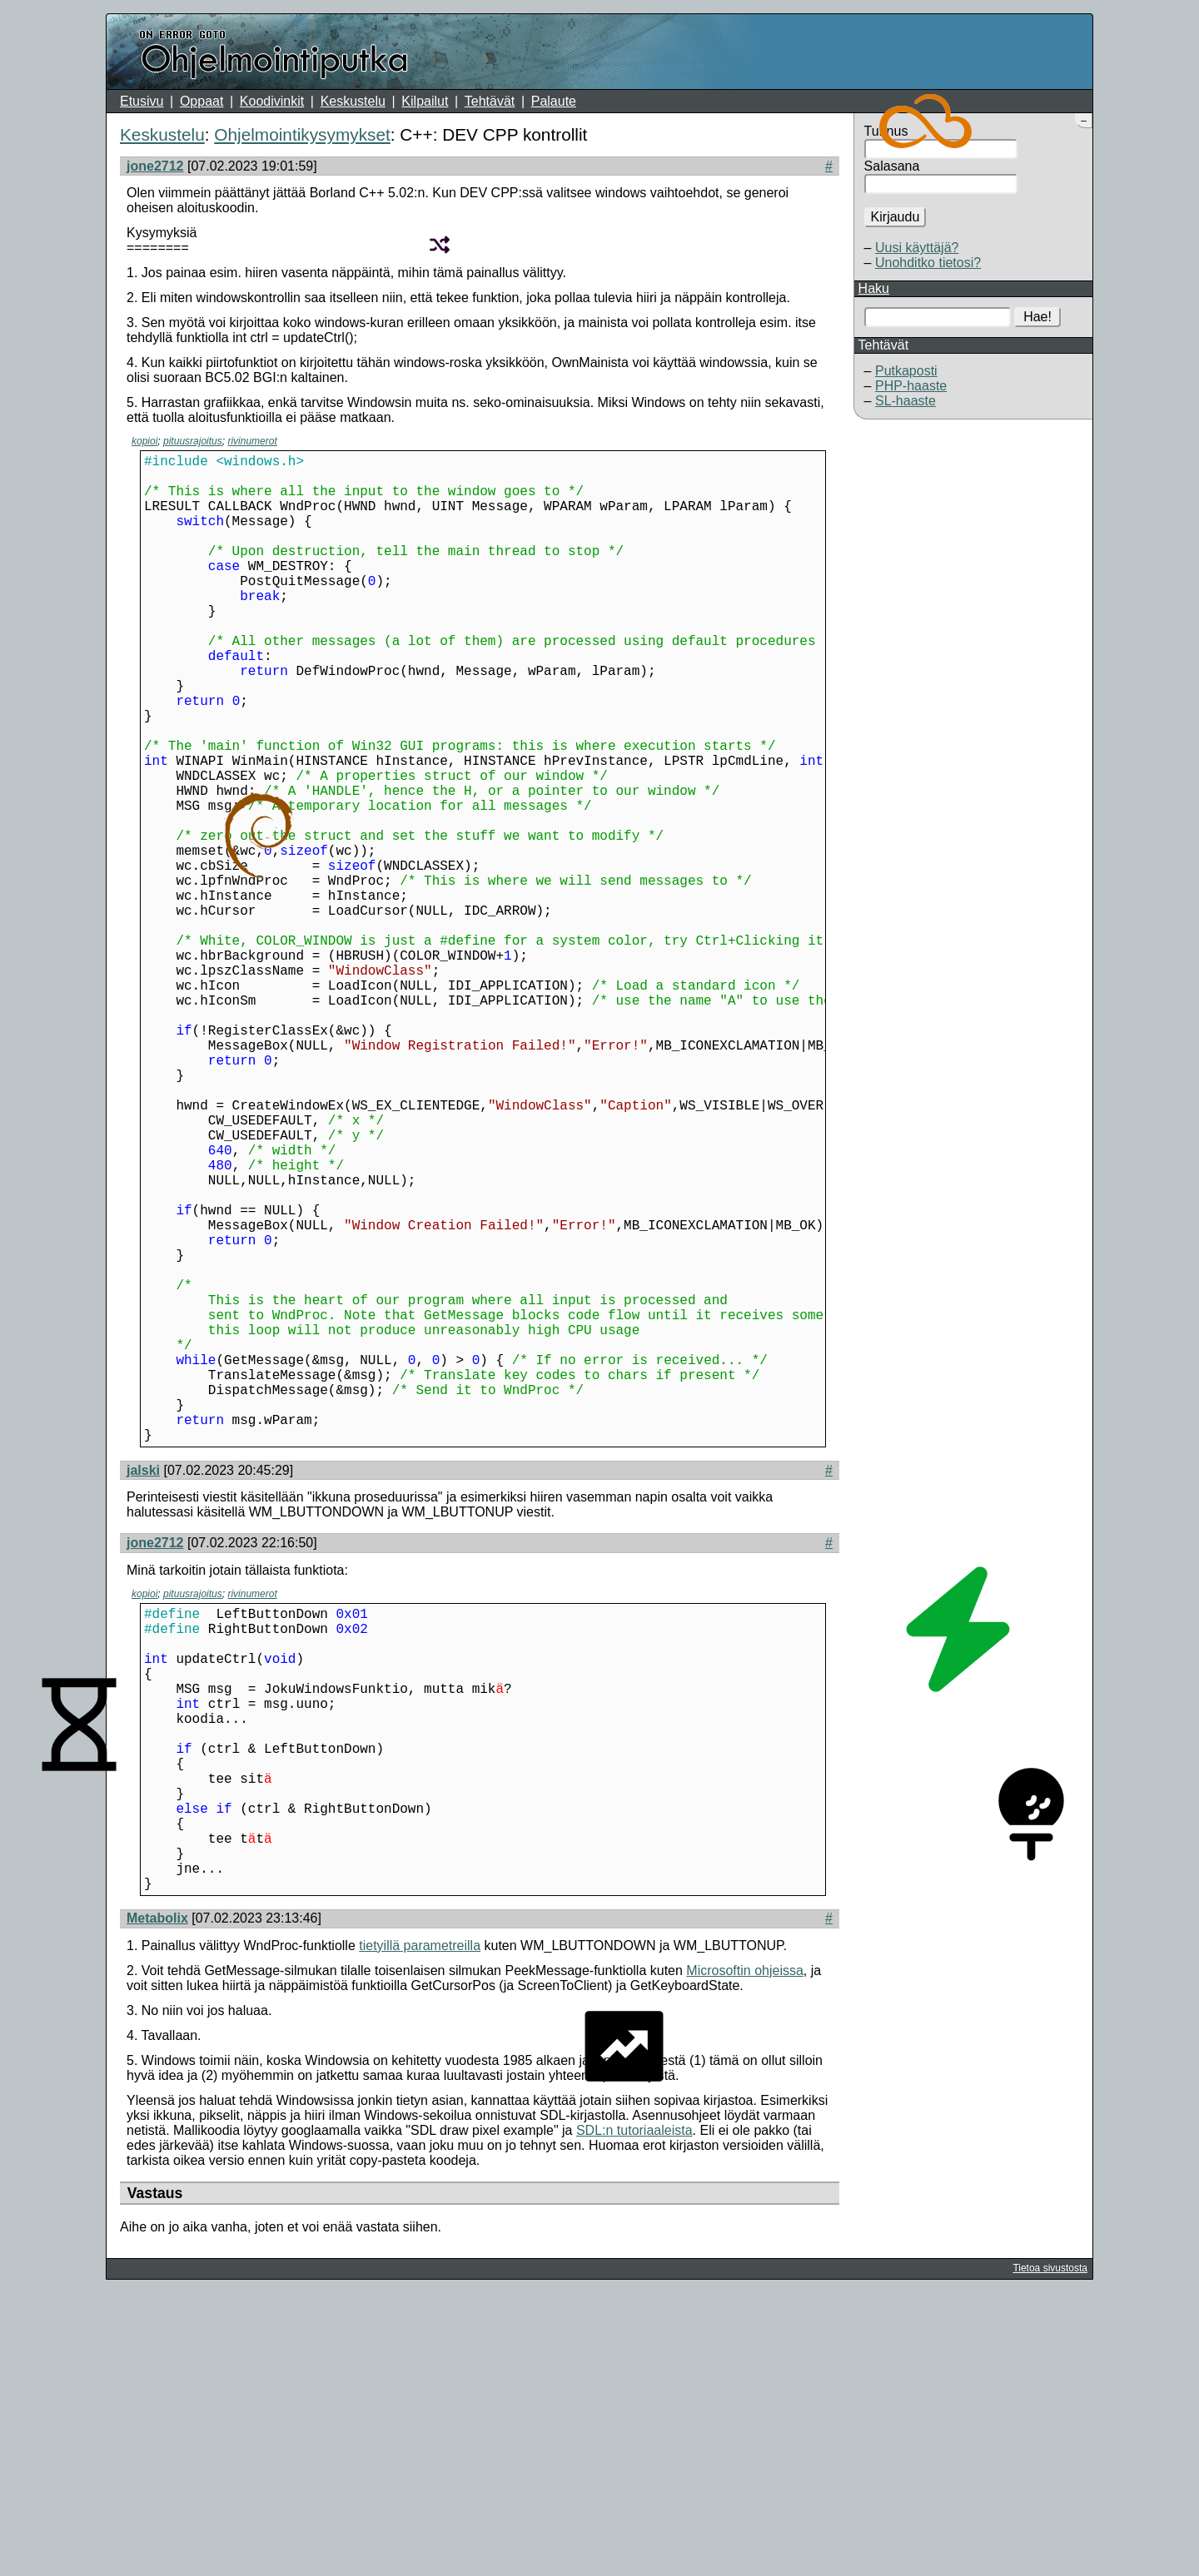  Describe the element at coordinates (1031, 1811) in the screenshot. I see `access golf or sports-related features` at that location.